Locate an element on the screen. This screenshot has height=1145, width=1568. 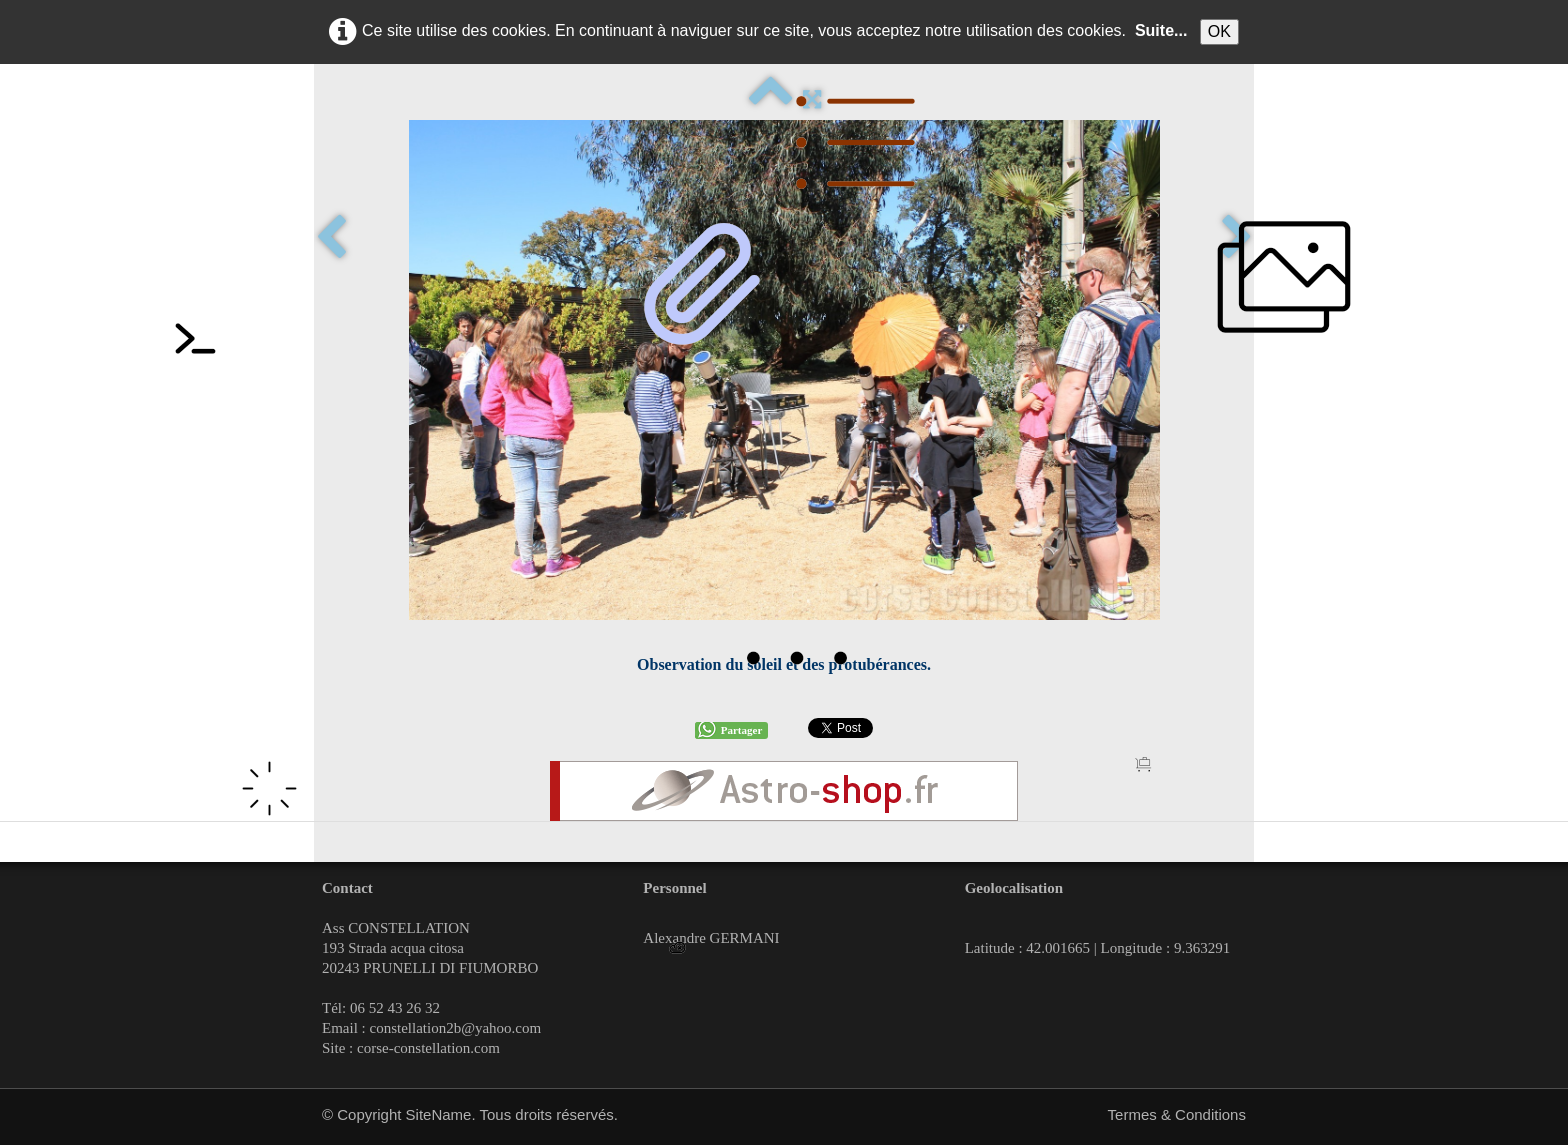
view photo gallery is located at coordinates (1284, 277).